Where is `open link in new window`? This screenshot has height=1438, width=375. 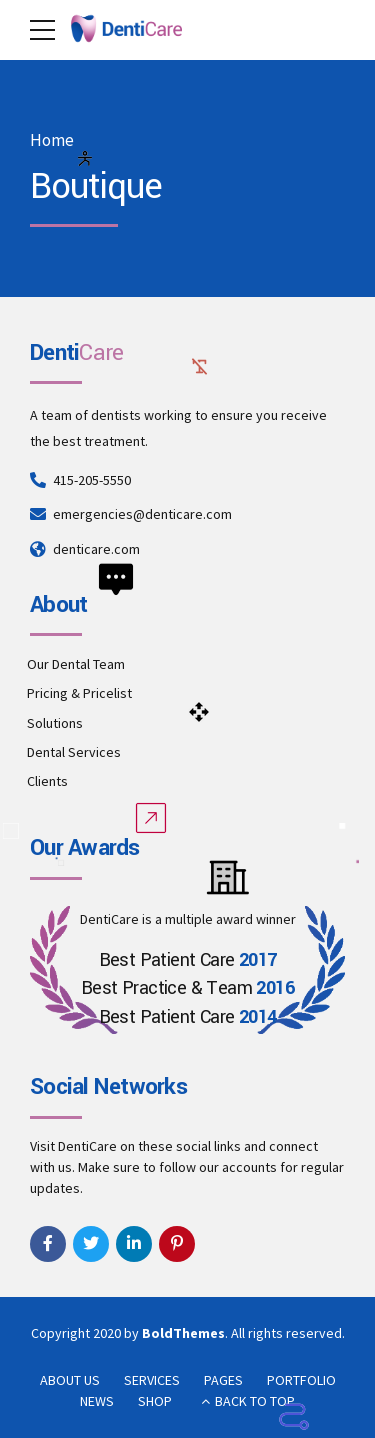
open link in new window is located at coordinates (151, 818).